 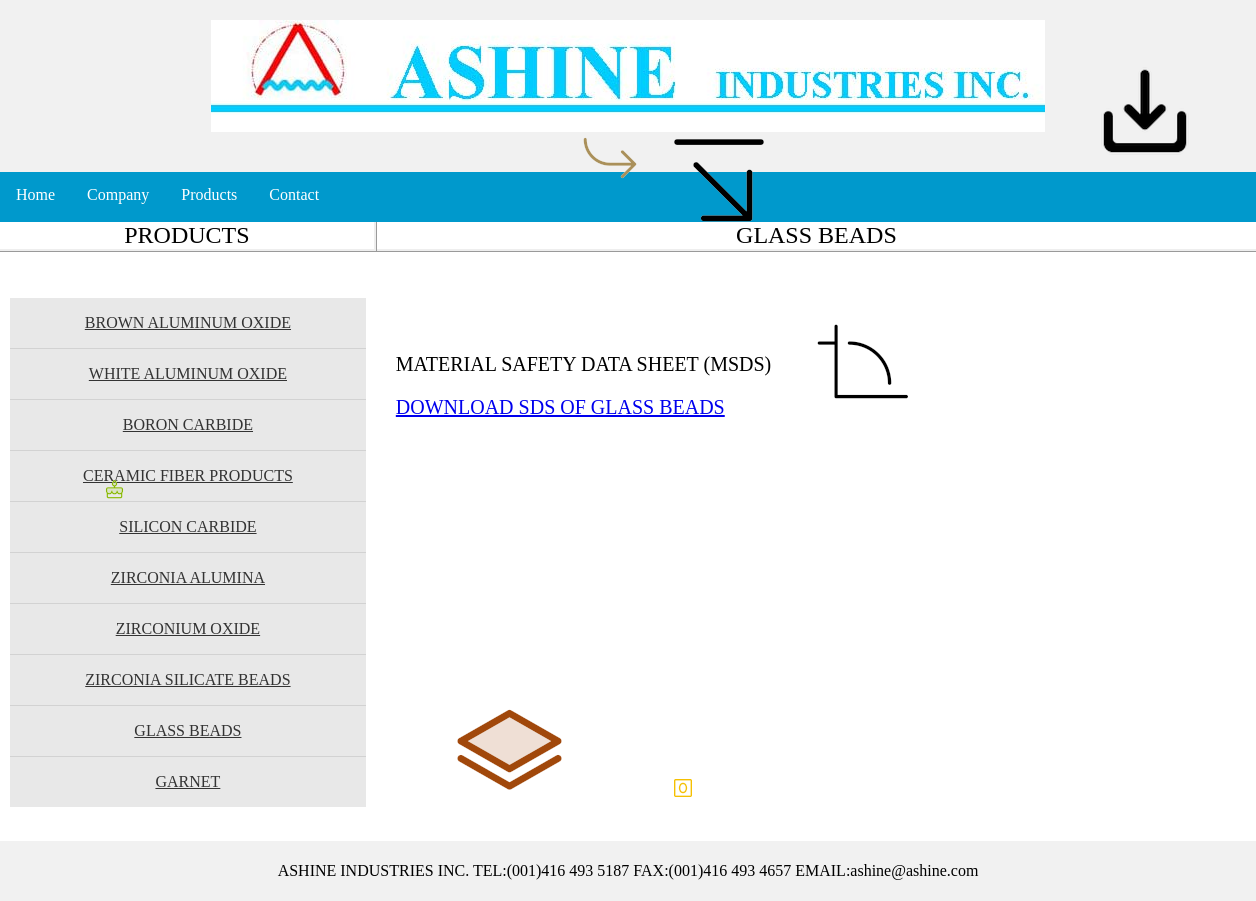 I want to click on measure or adjust angle in a design tool, so click(x=859, y=366).